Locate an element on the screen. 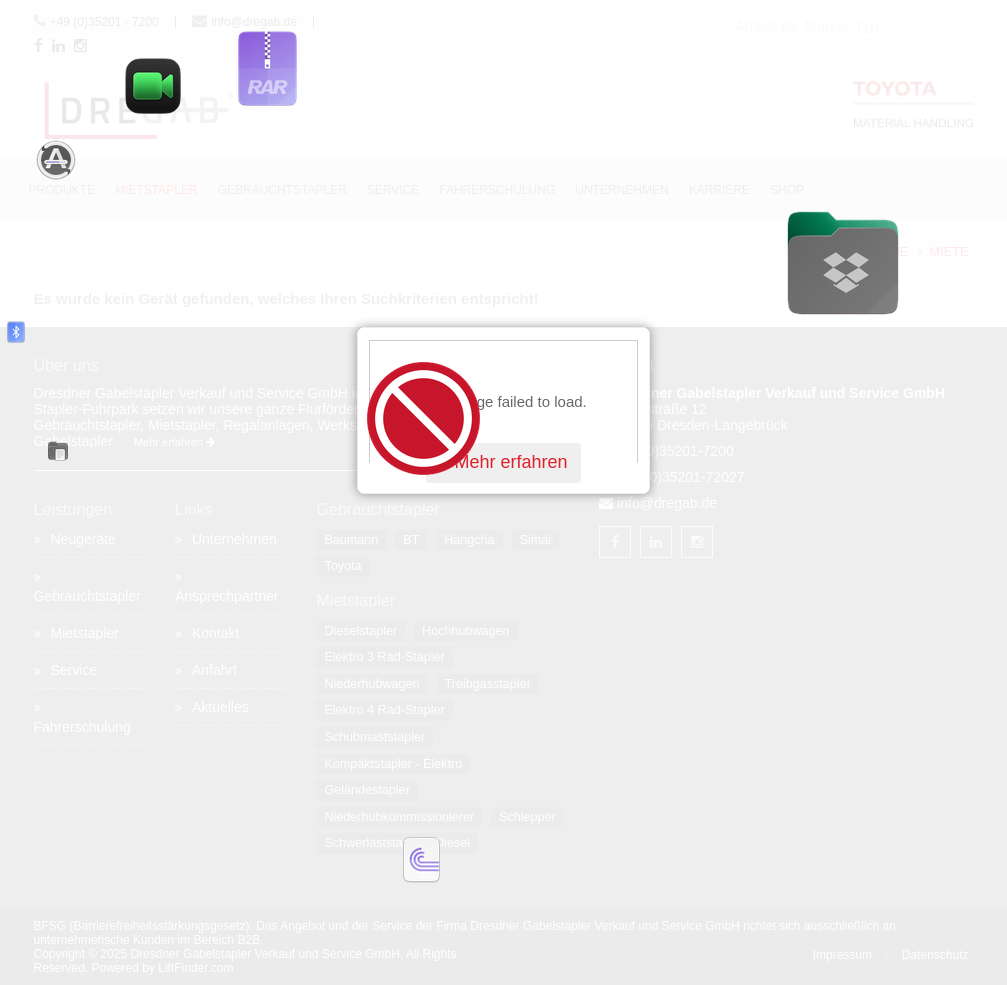 The image size is (1007, 985). open a file from your computer is located at coordinates (58, 451).